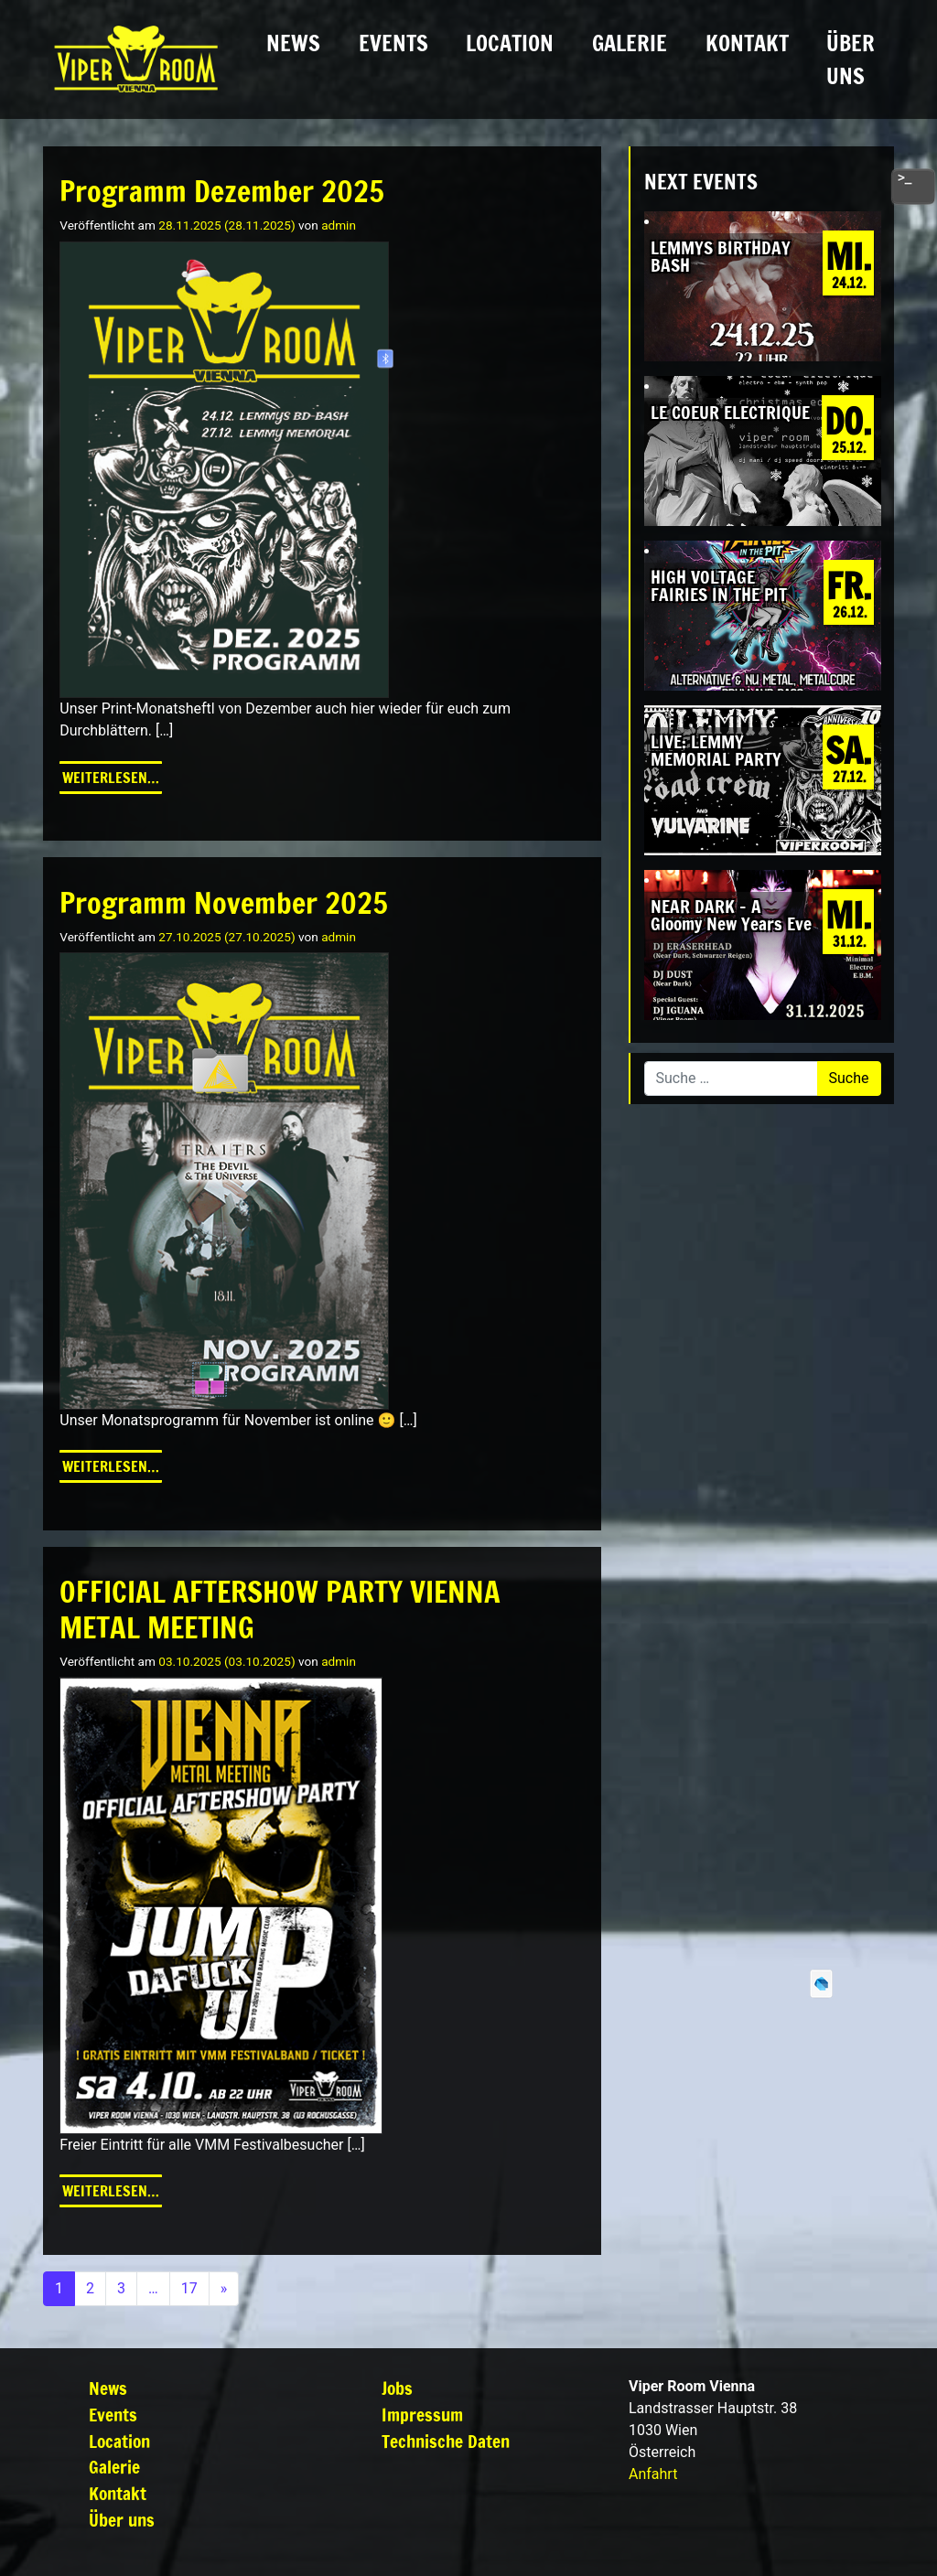 This screenshot has height=2576, width=937. I want to click on indicates a Dart programming language file, so click(821, 1983).